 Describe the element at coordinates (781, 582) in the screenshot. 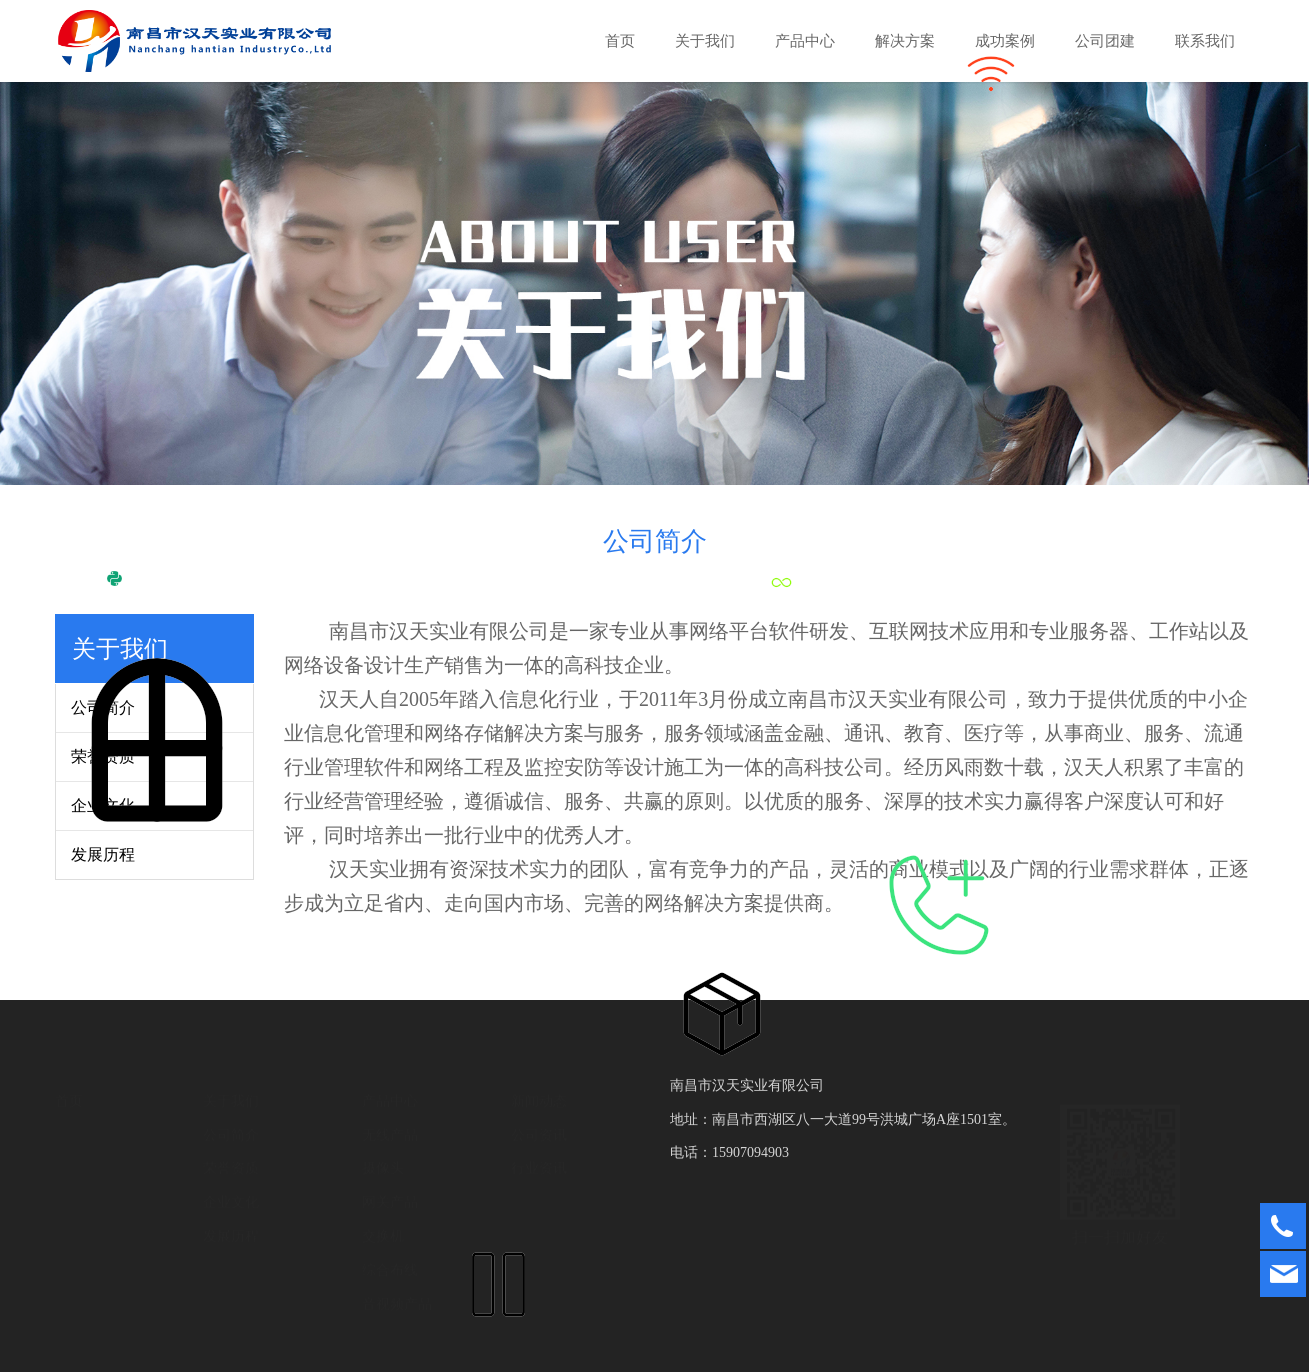

I see `toggle infinite loop or repeat mode` at that location.